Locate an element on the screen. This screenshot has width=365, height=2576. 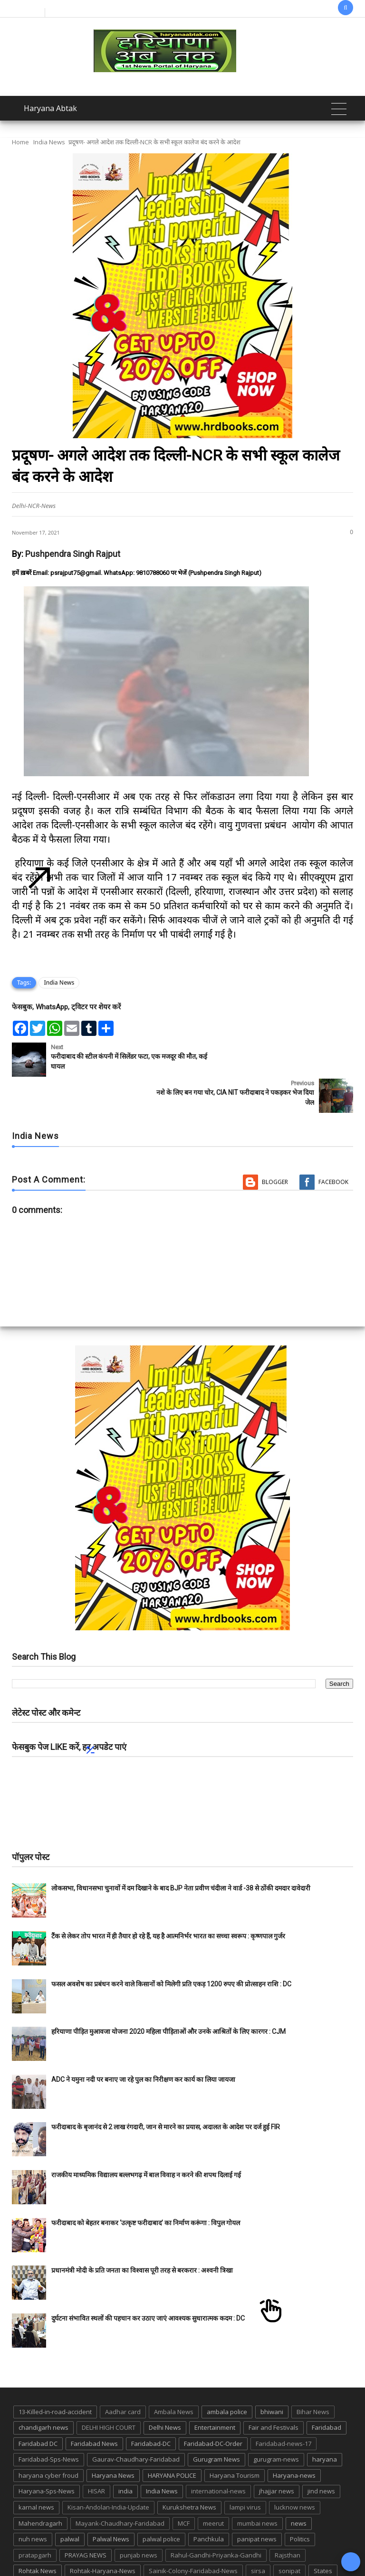
toggle between adding and subtracting values is located at coordinates (90, 1750).